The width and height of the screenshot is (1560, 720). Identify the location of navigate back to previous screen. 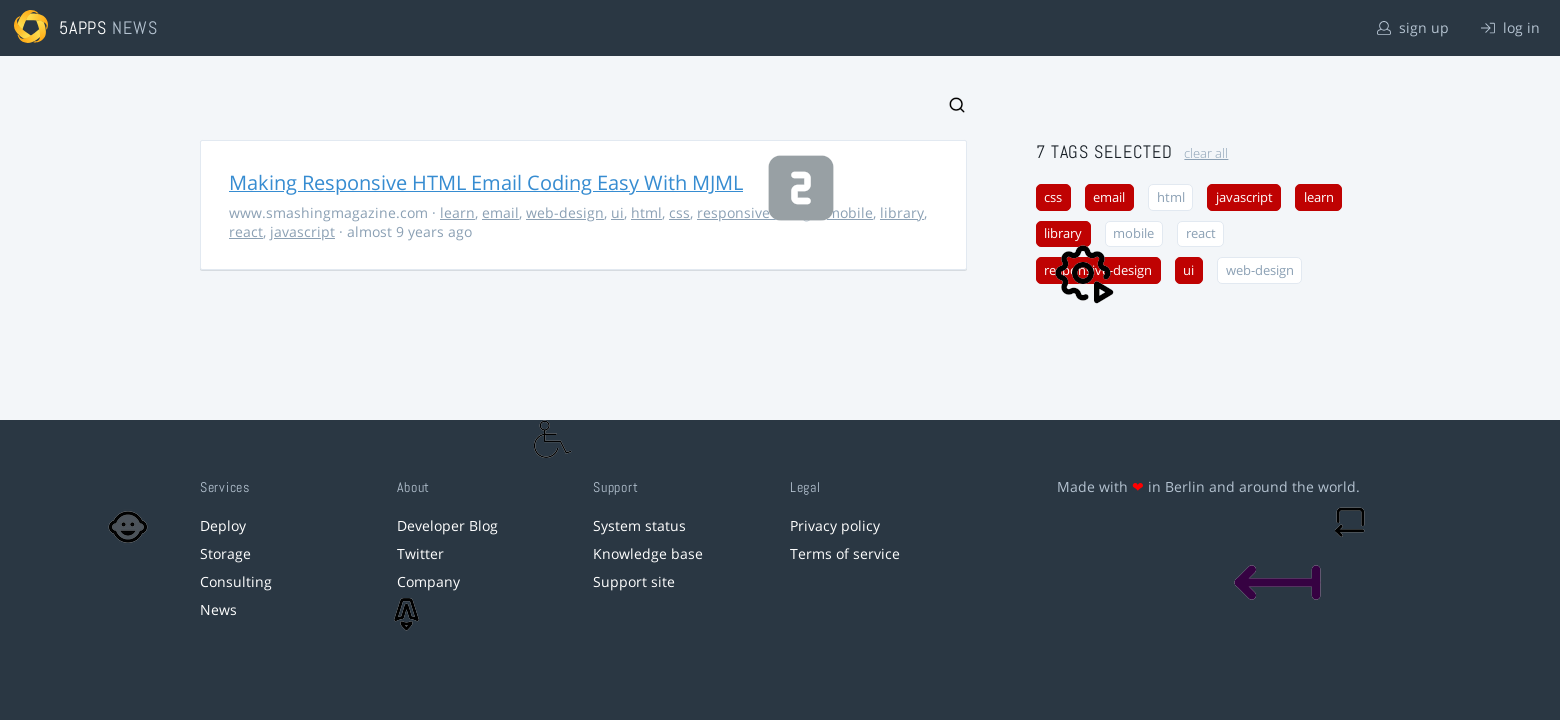
(1277, 582).